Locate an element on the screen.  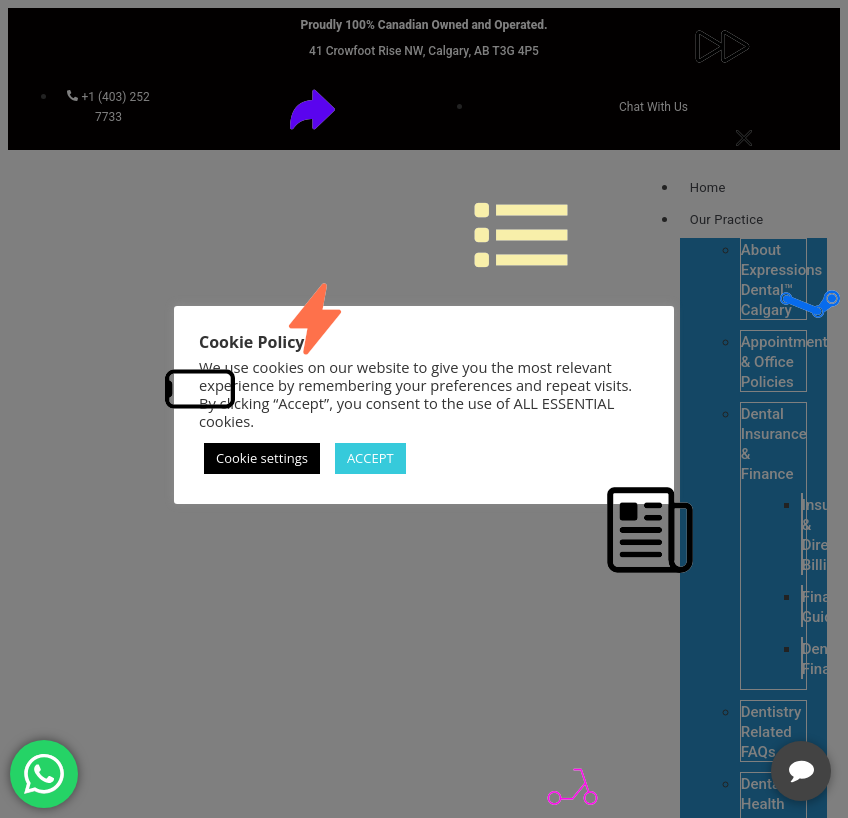
share or forward content is located at coordinates (312, 109).